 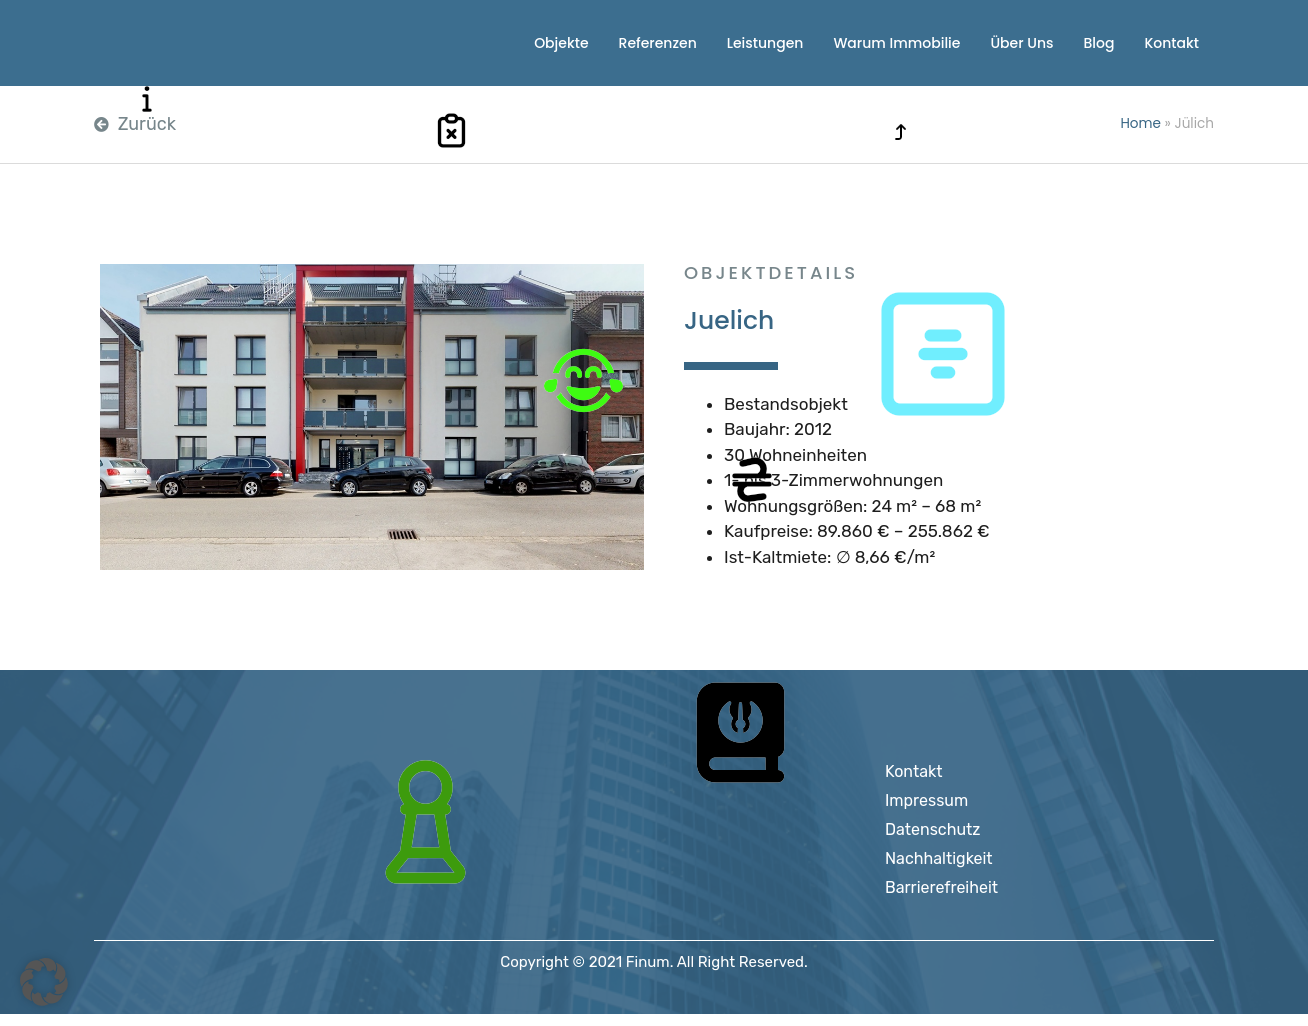 What do you see at coordinates (451, 130) in the screenshot?
I see `clear clipboard contents` at bounding box center [451, 130].